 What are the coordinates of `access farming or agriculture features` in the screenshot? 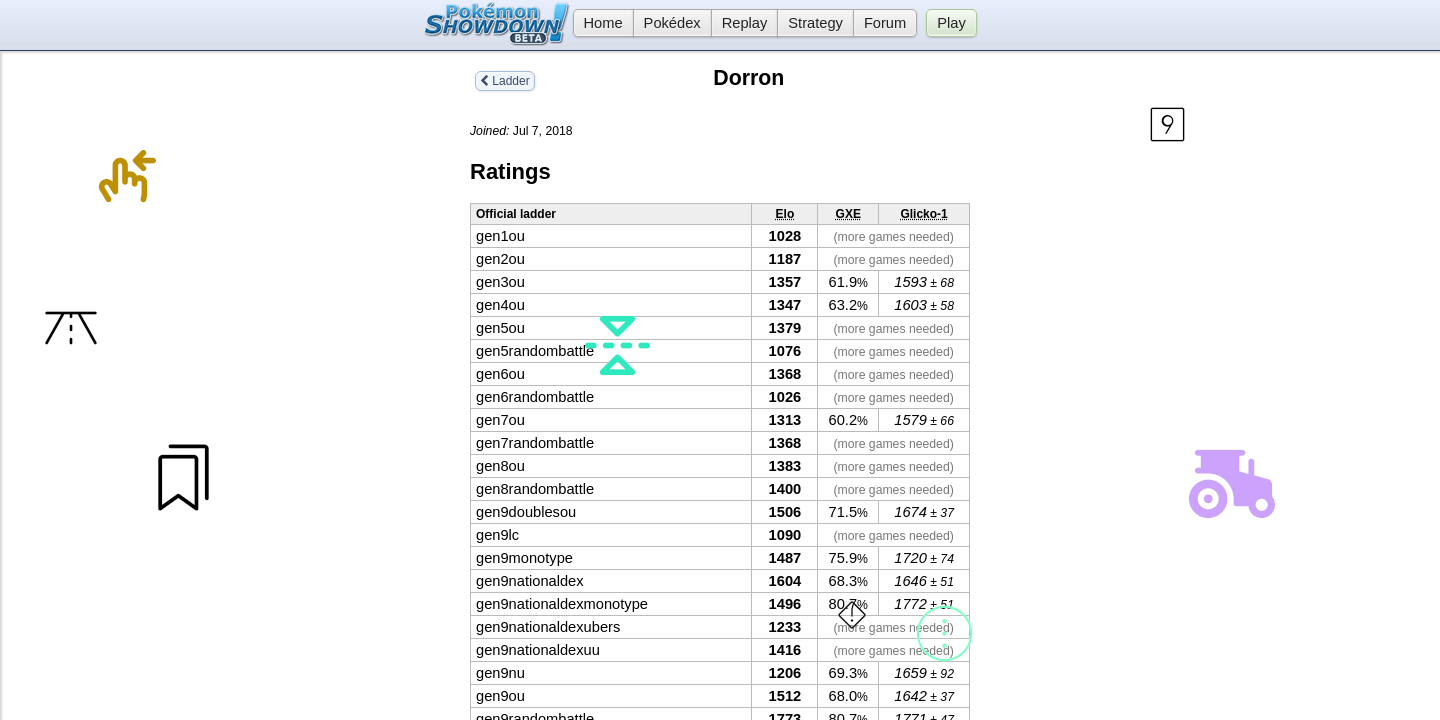 It's located at (1230, 482).